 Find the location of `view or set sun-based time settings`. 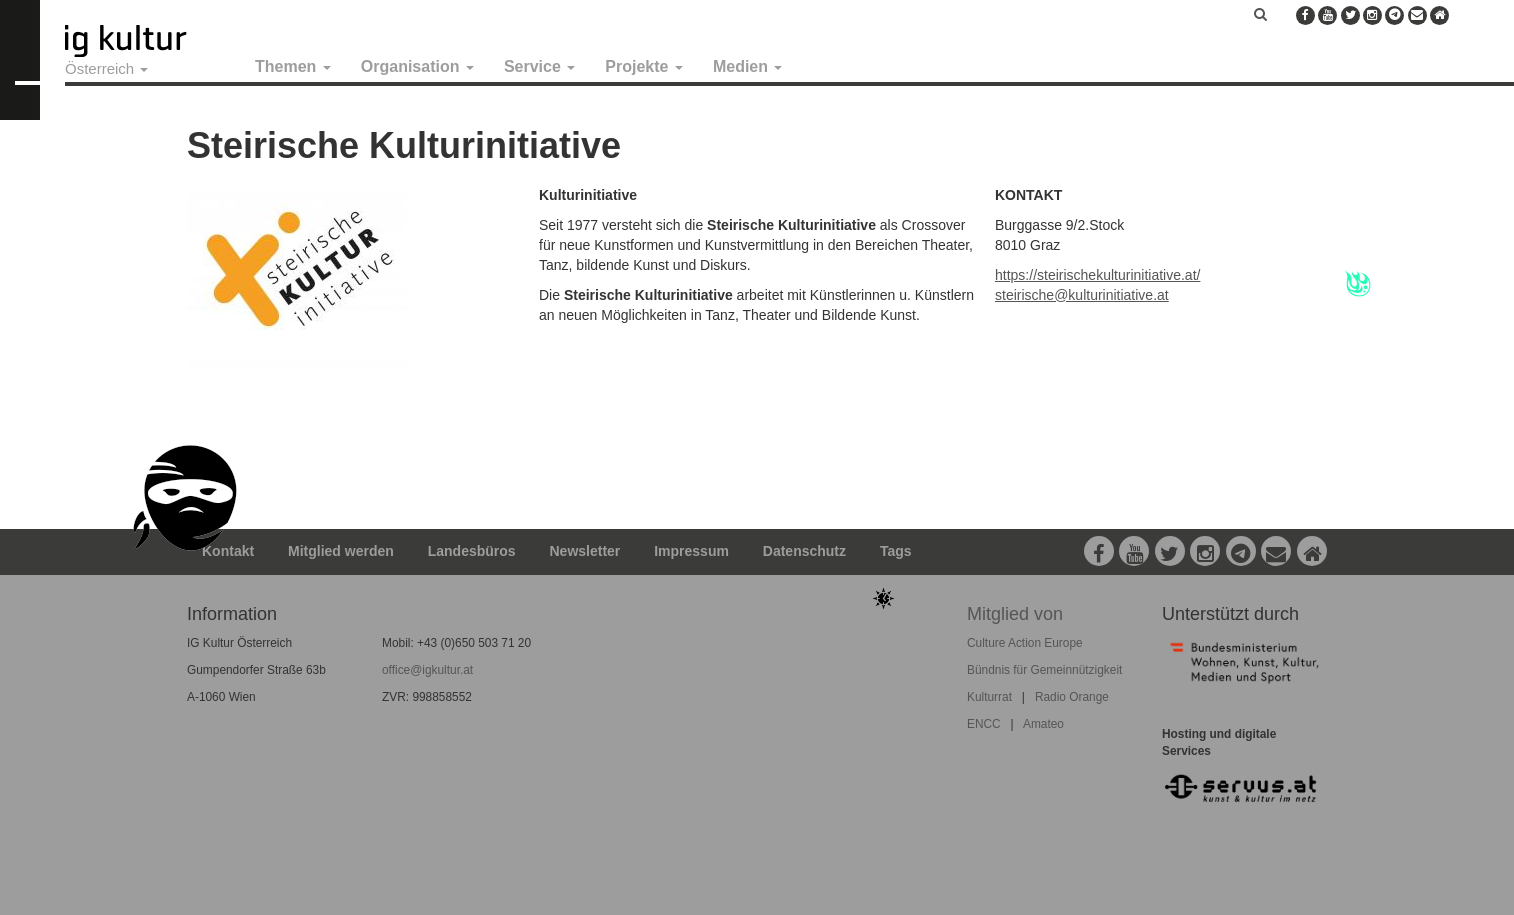

view or set sun-based time settings is located at coordinates (883, 598).